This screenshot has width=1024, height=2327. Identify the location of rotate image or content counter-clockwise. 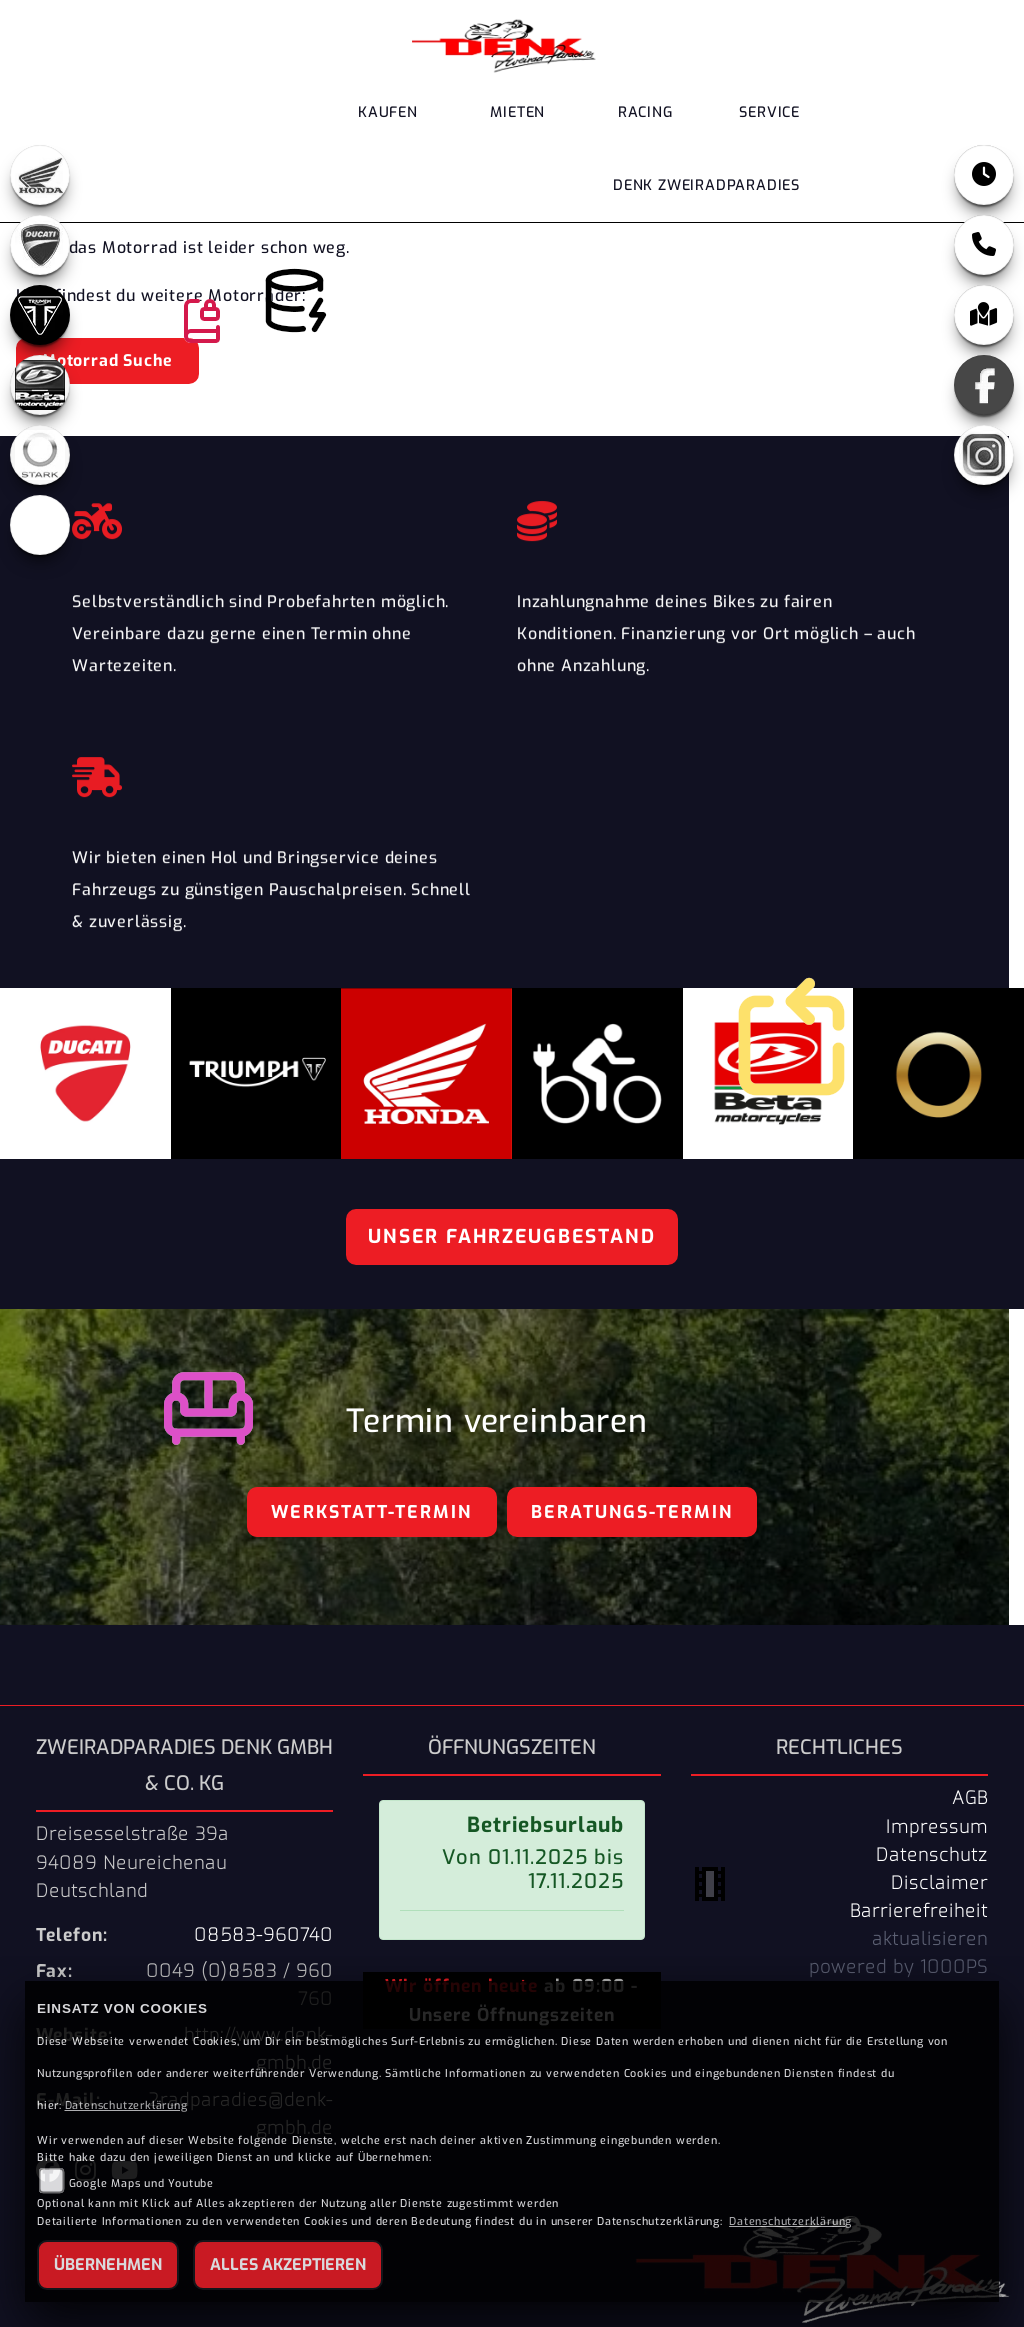
(791, 1042).